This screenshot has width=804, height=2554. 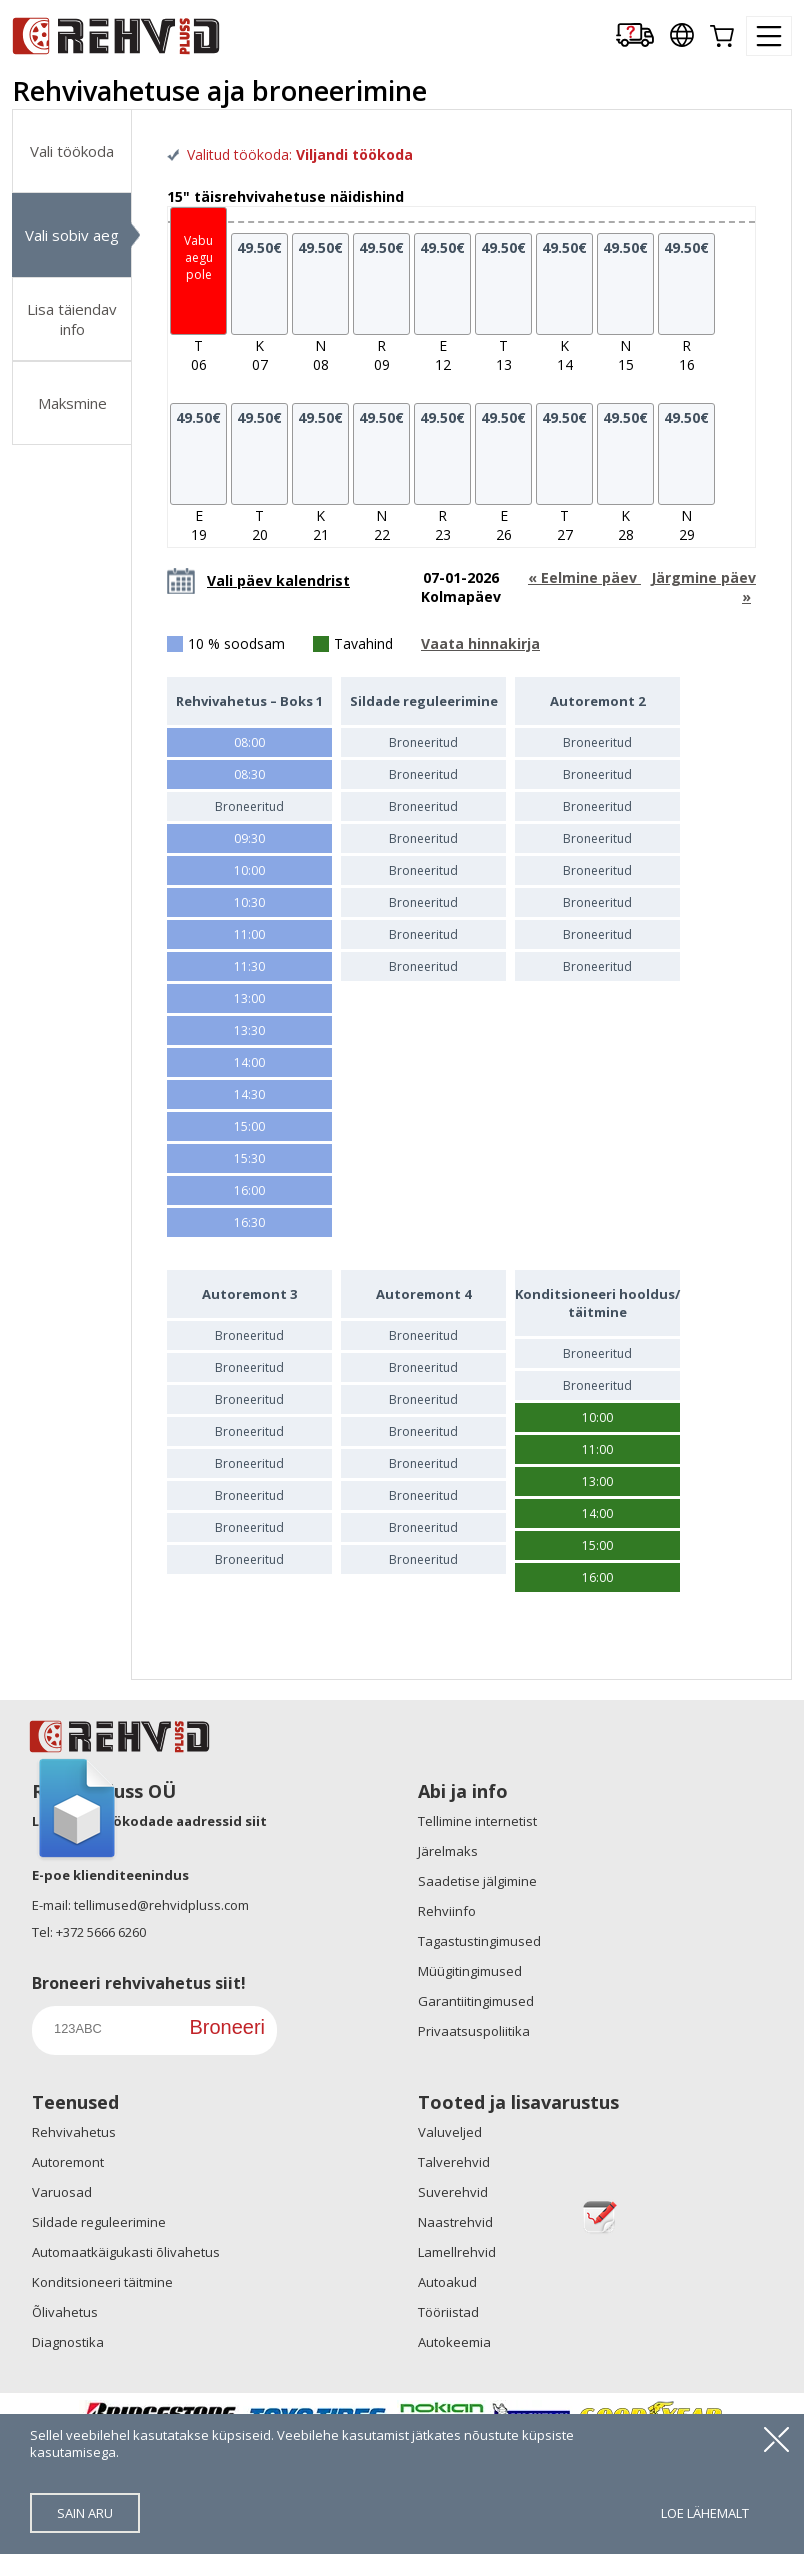 I want to click on open drawing app, so click(x=599, y=2217).